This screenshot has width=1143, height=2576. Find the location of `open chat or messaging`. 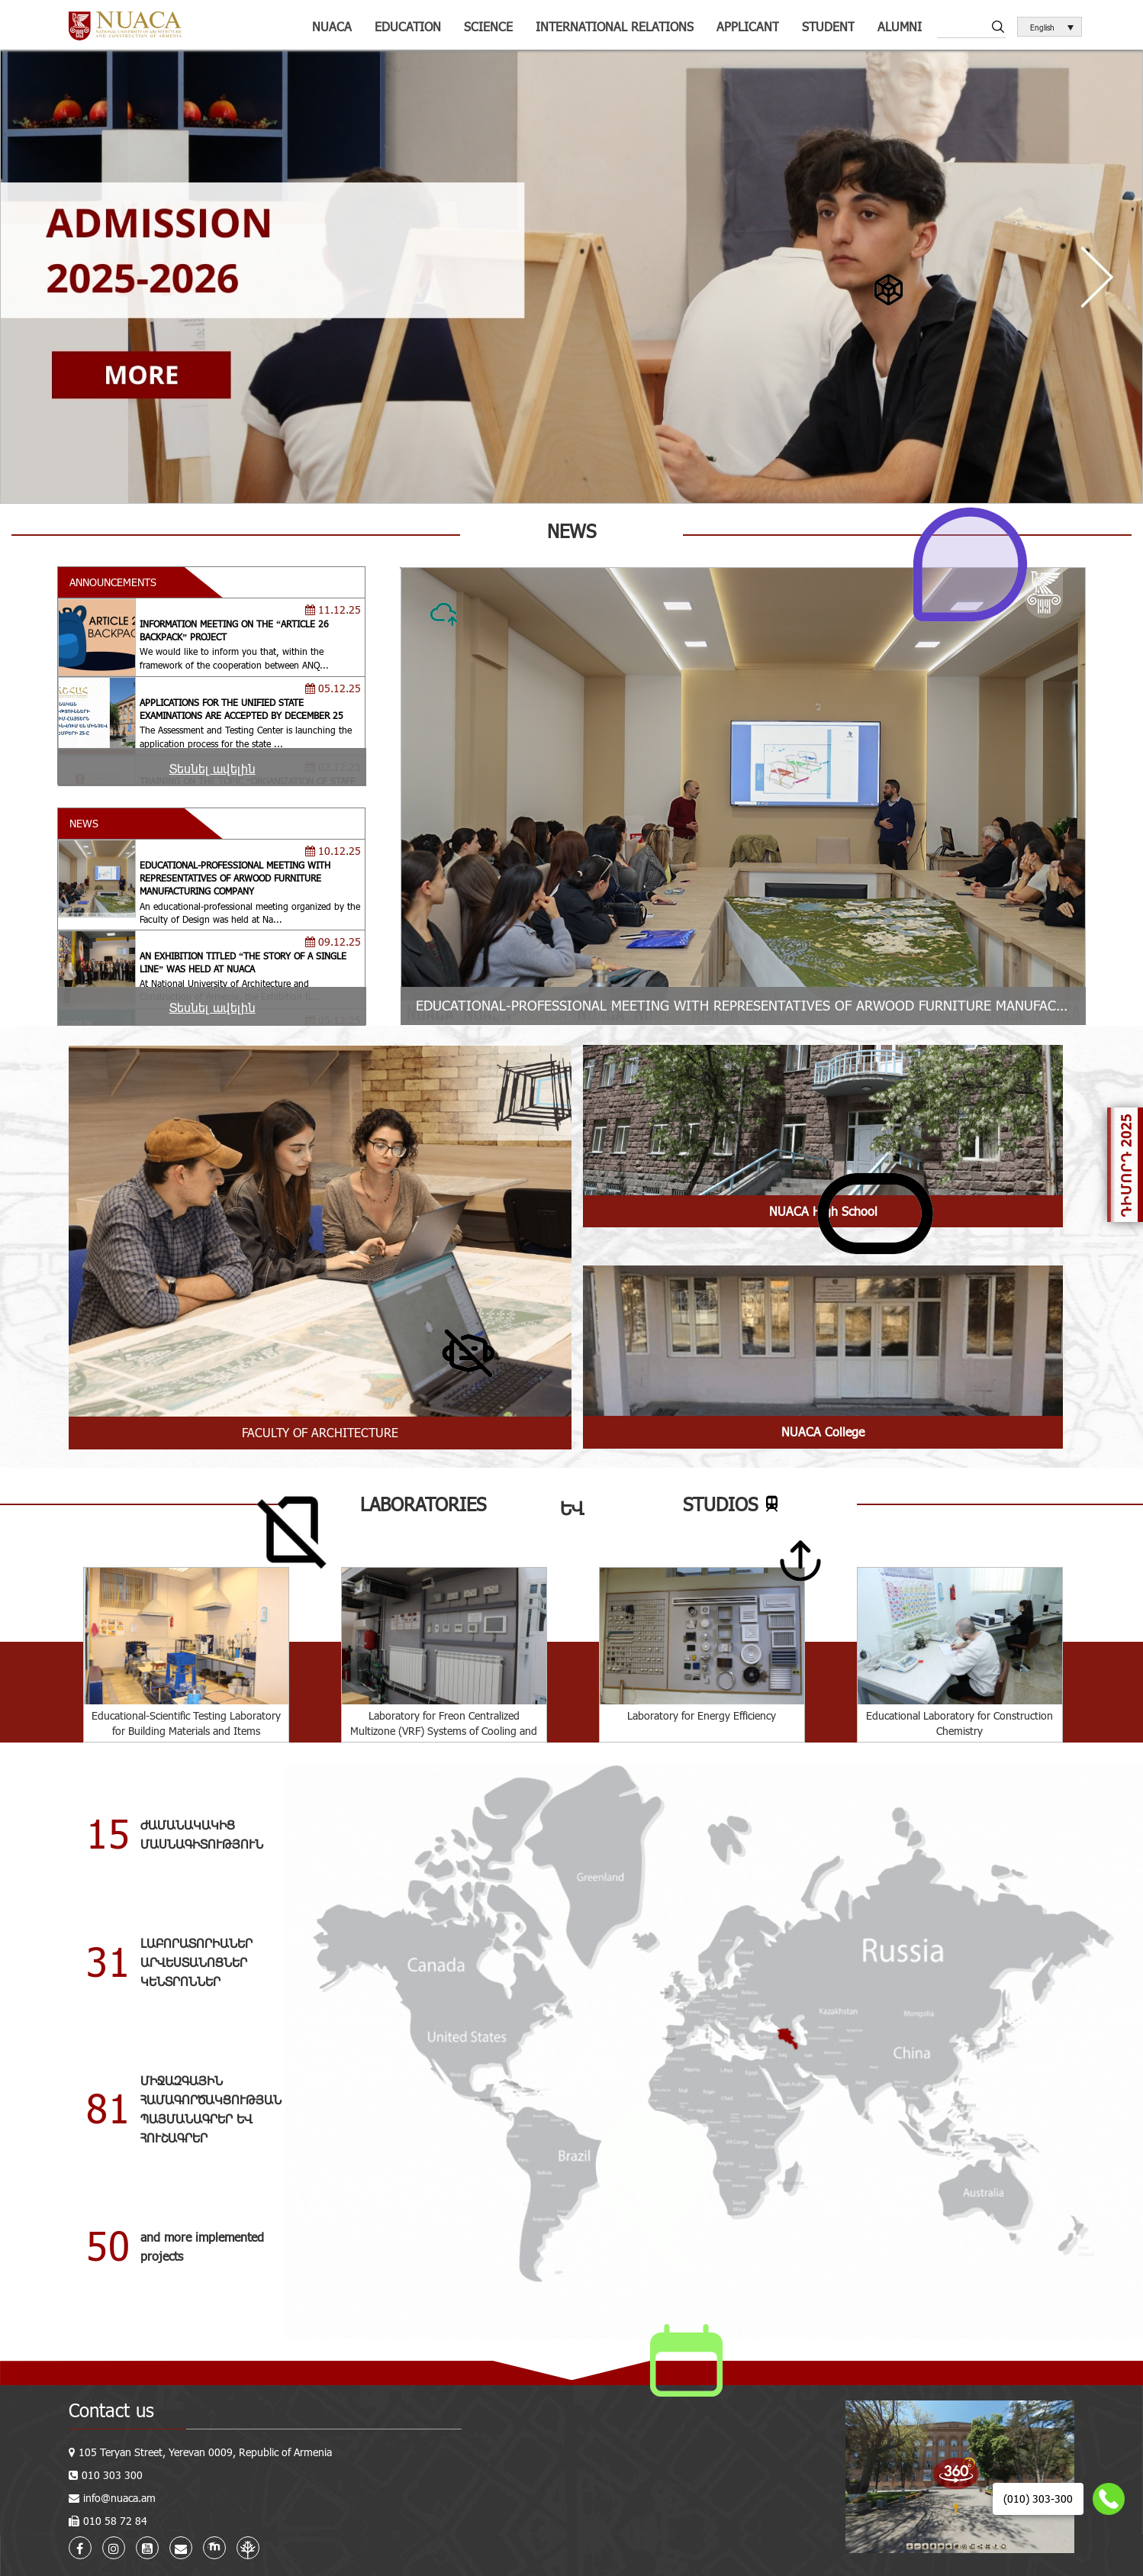

open chat or messaging is located at coordinates (968, 566).